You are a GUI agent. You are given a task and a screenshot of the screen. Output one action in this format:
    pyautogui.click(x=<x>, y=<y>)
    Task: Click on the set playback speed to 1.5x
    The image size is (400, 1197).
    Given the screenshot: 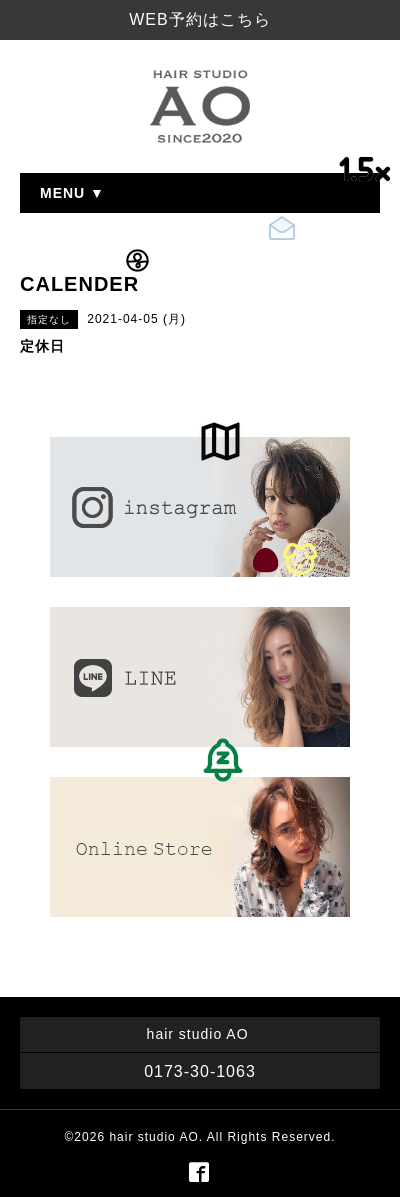 What is the action you would take?
    pyautogui.click(x=366, y=169)
    